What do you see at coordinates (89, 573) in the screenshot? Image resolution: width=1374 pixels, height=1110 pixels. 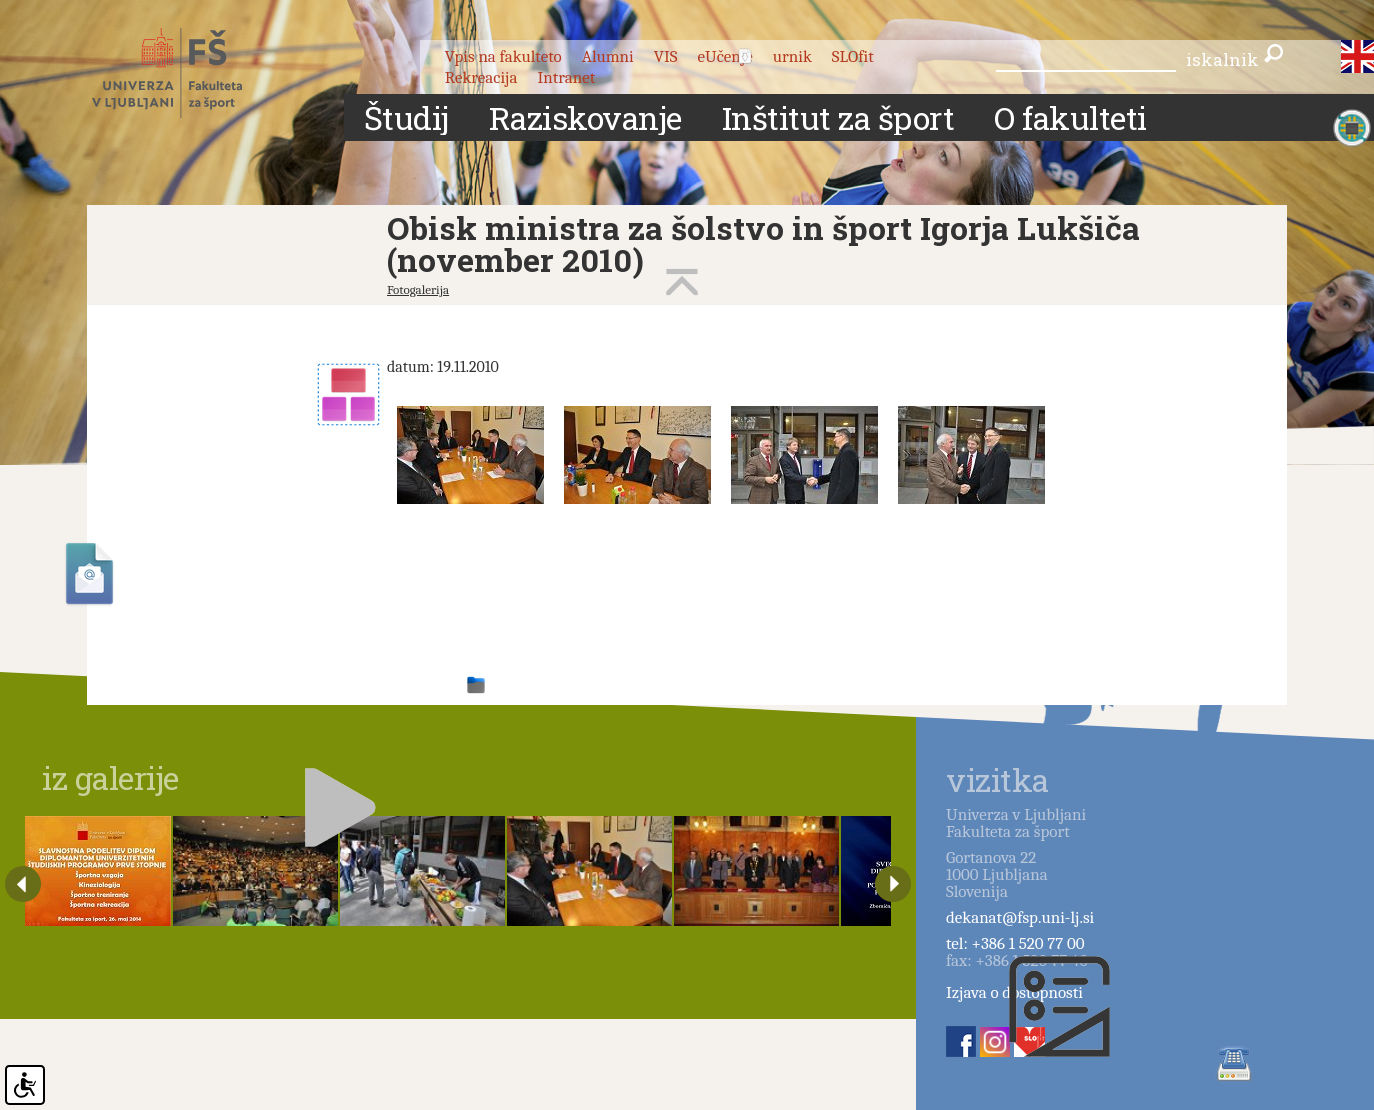 I see `microsoft outlook email file` at bounding box center [89, 573].